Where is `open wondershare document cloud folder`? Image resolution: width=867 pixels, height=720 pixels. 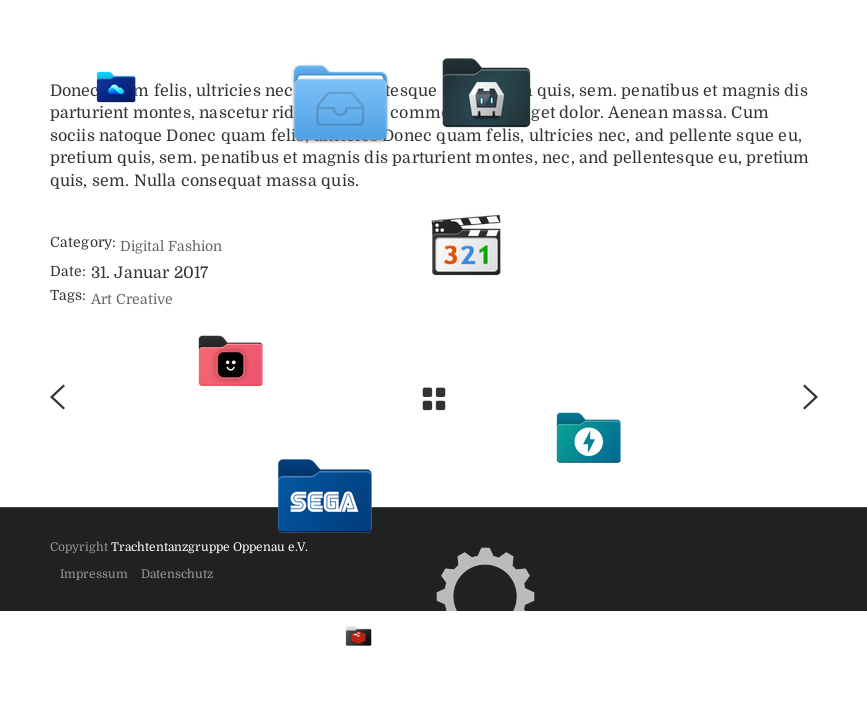
open wondershare document cloud folder is located at coordinates (116, 88).